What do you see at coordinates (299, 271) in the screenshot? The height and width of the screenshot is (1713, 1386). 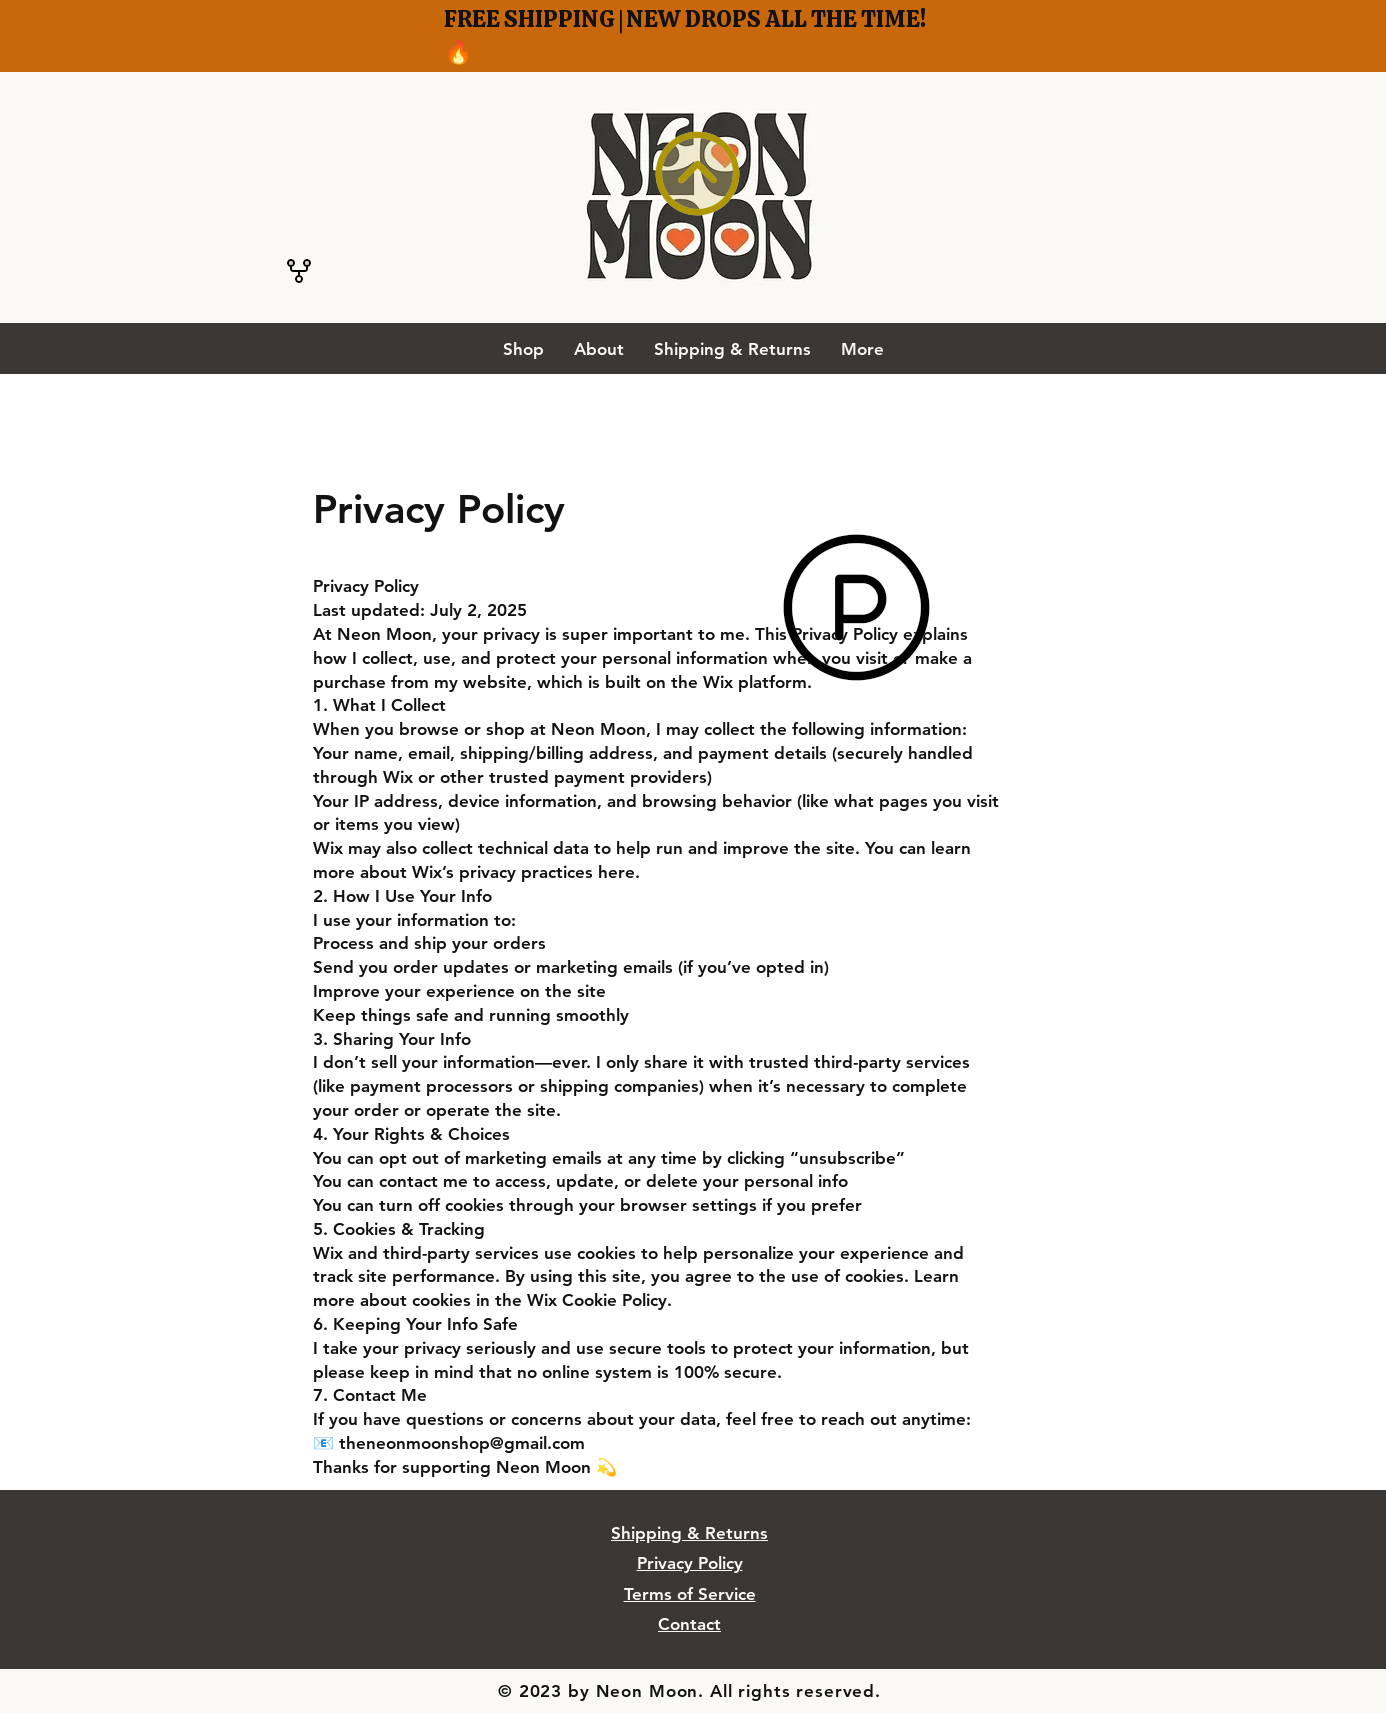 I see `create a new branch in version control` at bounding box center [299, 271].